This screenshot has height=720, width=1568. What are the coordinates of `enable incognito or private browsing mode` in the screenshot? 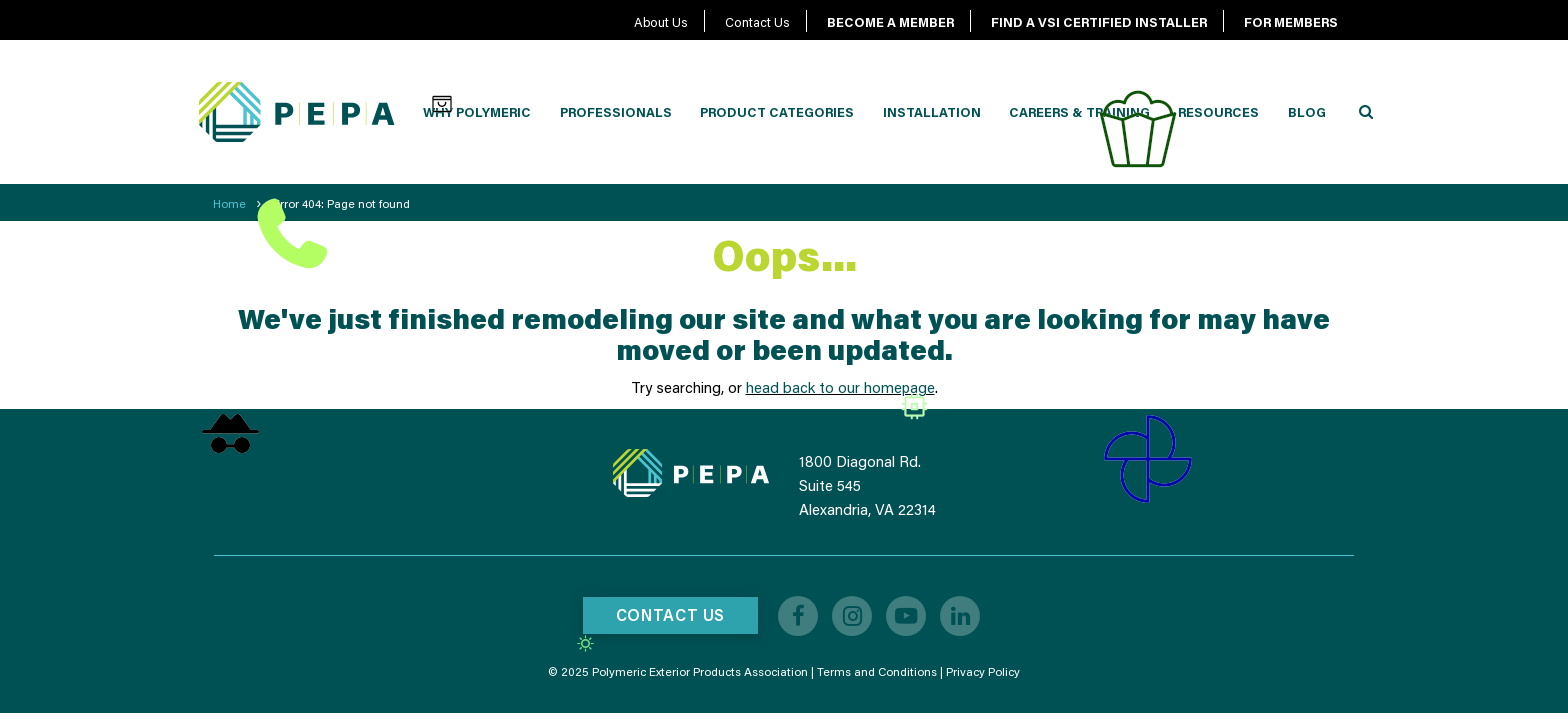 It's located at (230, 433).